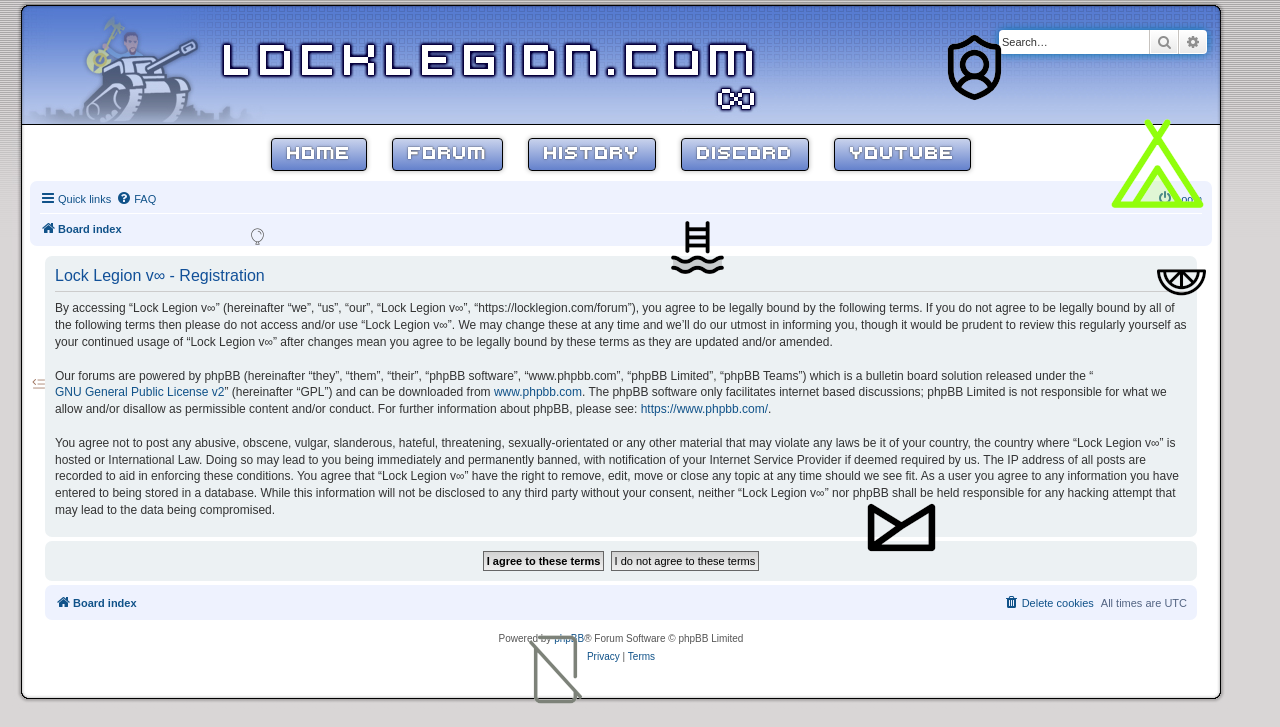 This screenshot has width=1280, height=727. What do you see at coordinates (697, 247) in the screenshot?
I see `view swimming pool amenities` at bounding box center [697, 247].